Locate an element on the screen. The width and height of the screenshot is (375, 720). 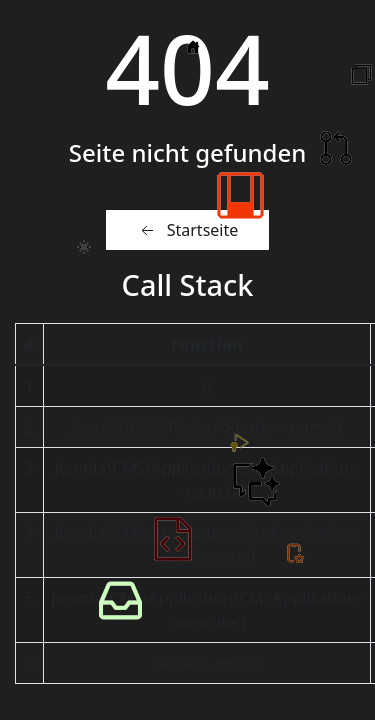
mark device as favorite is located at coordinates (294, 553).